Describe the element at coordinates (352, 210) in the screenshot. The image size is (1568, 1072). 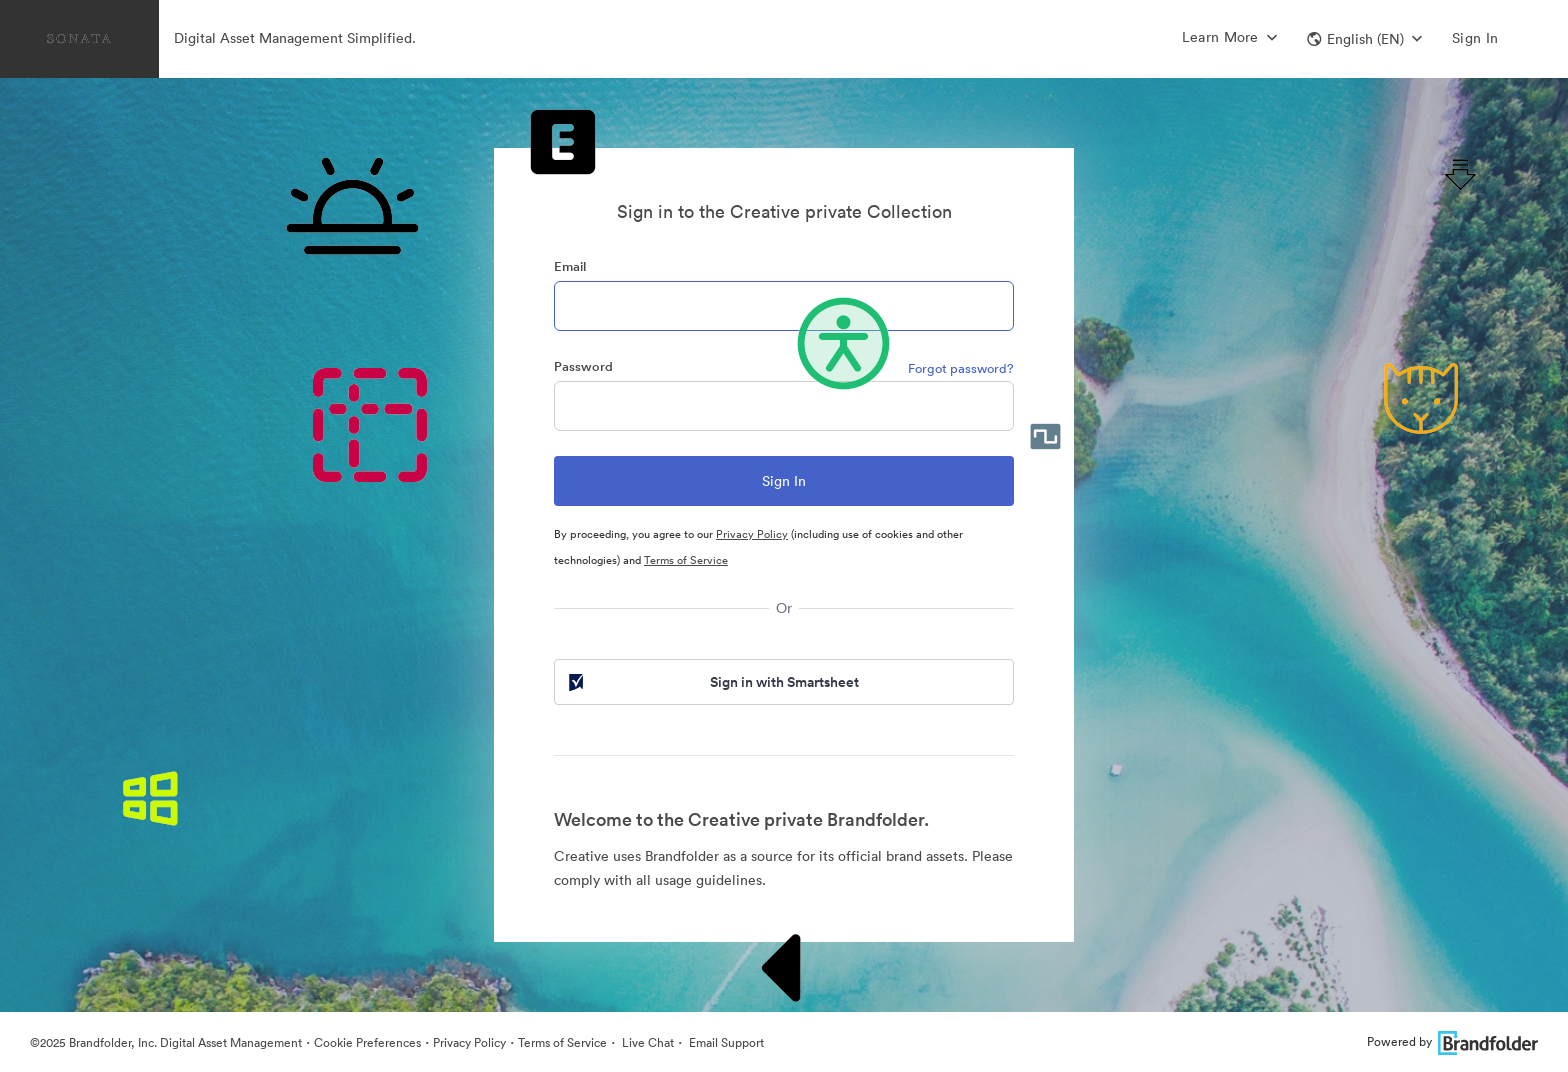
I see `toggle sunrise or sunset display mode` at that location.